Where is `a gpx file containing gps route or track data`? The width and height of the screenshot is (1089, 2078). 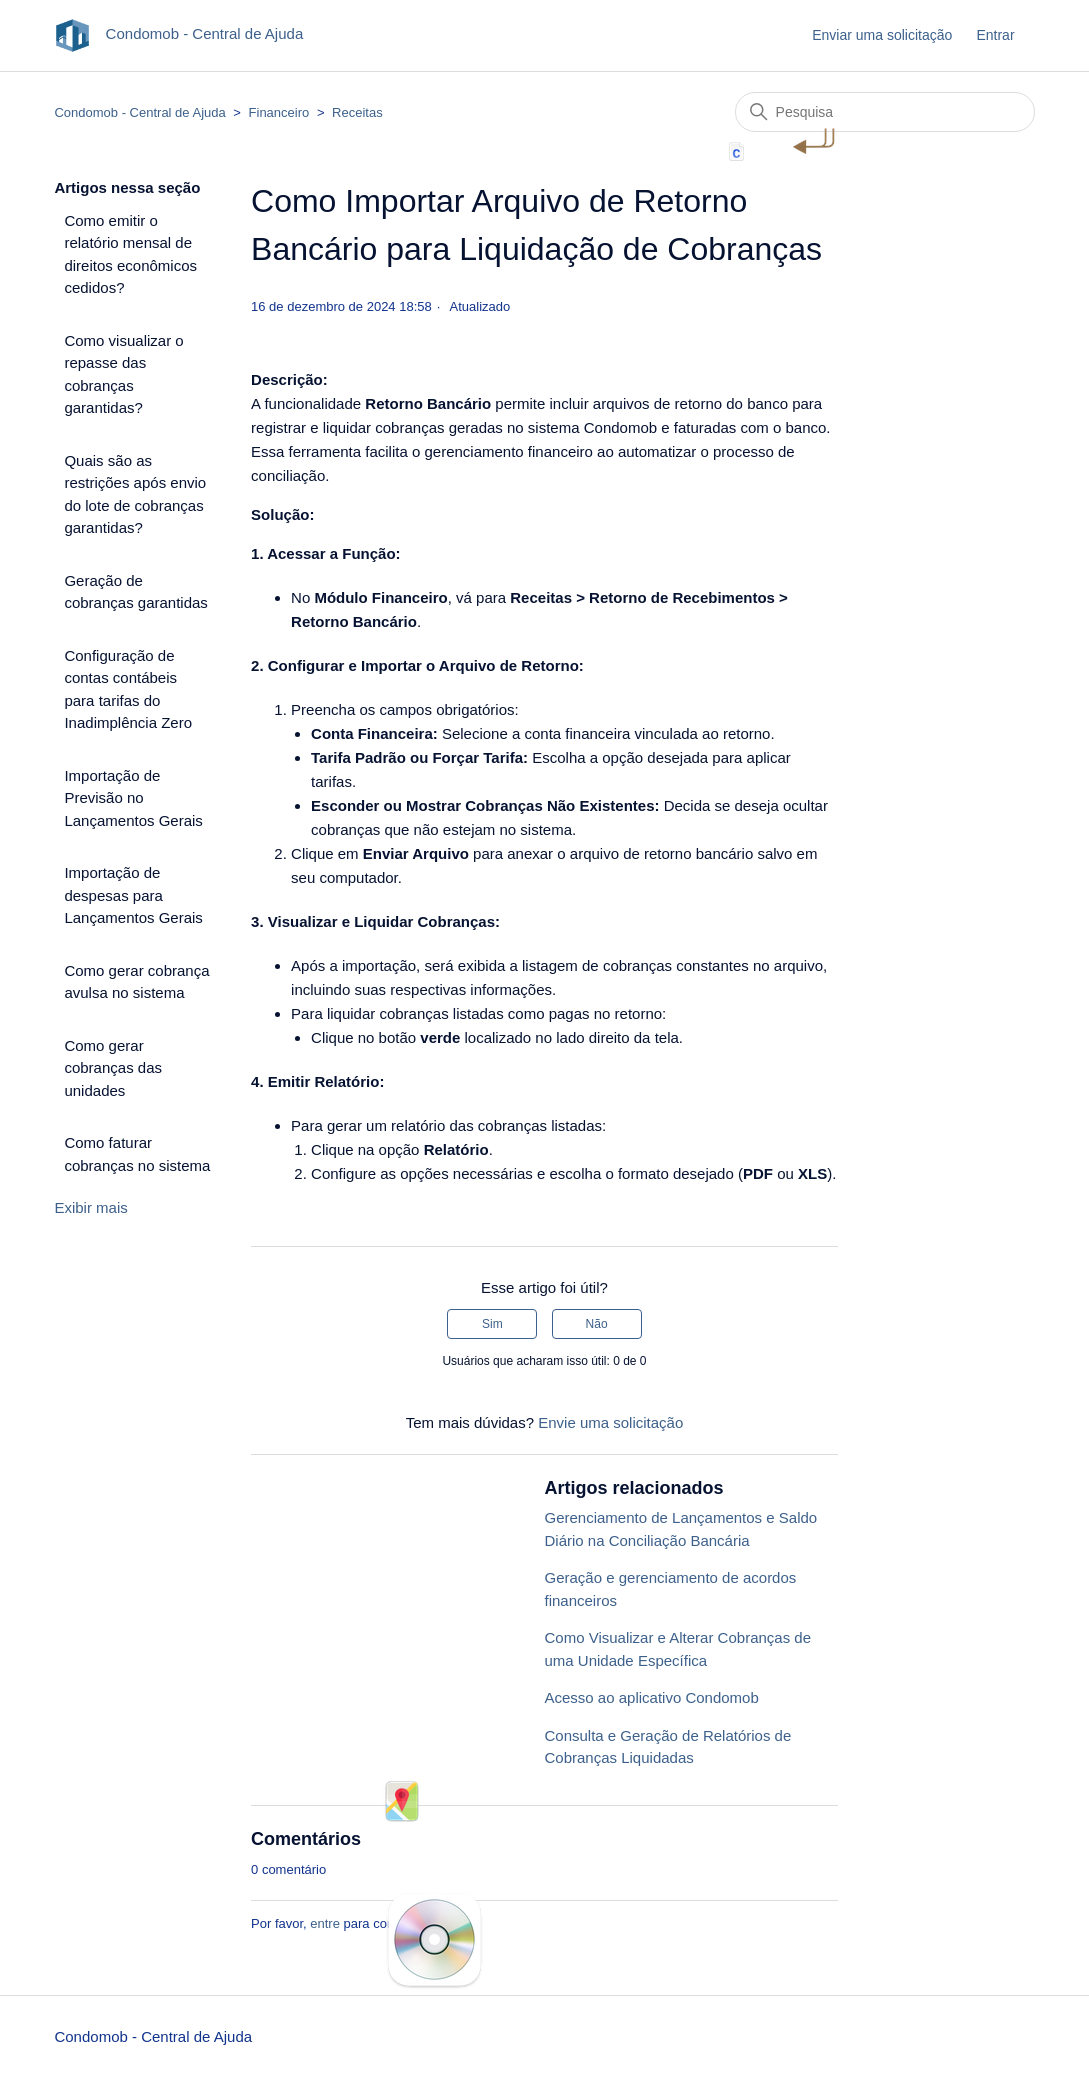 a gpx file containing gps route or track data is located at coordinates (402, 1801).